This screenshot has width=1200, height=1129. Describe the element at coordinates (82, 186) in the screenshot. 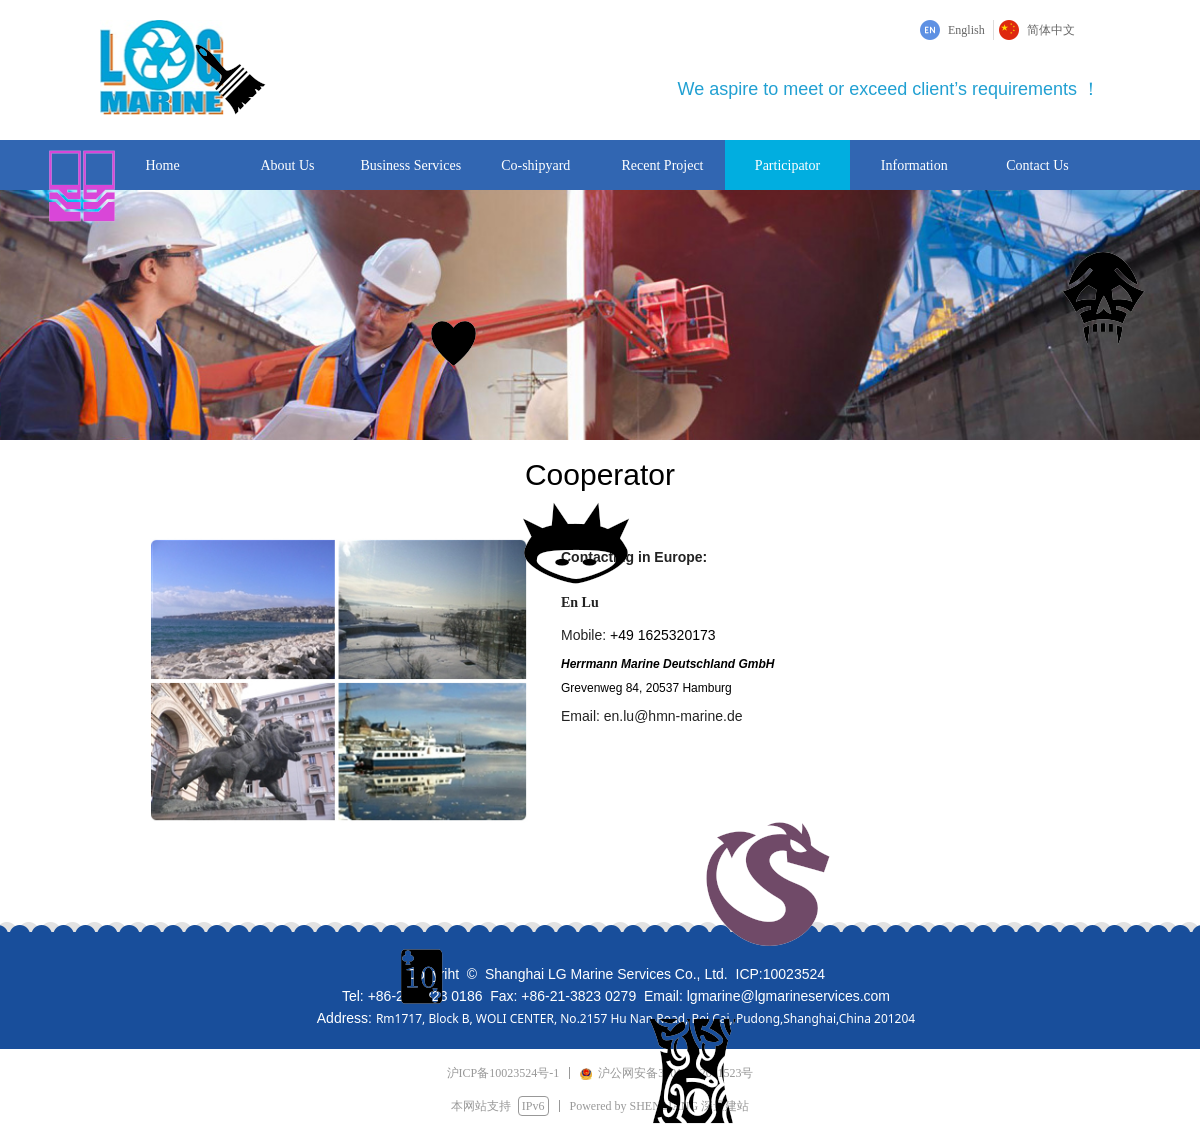

I see `access public transit or bus schedule` at that location.